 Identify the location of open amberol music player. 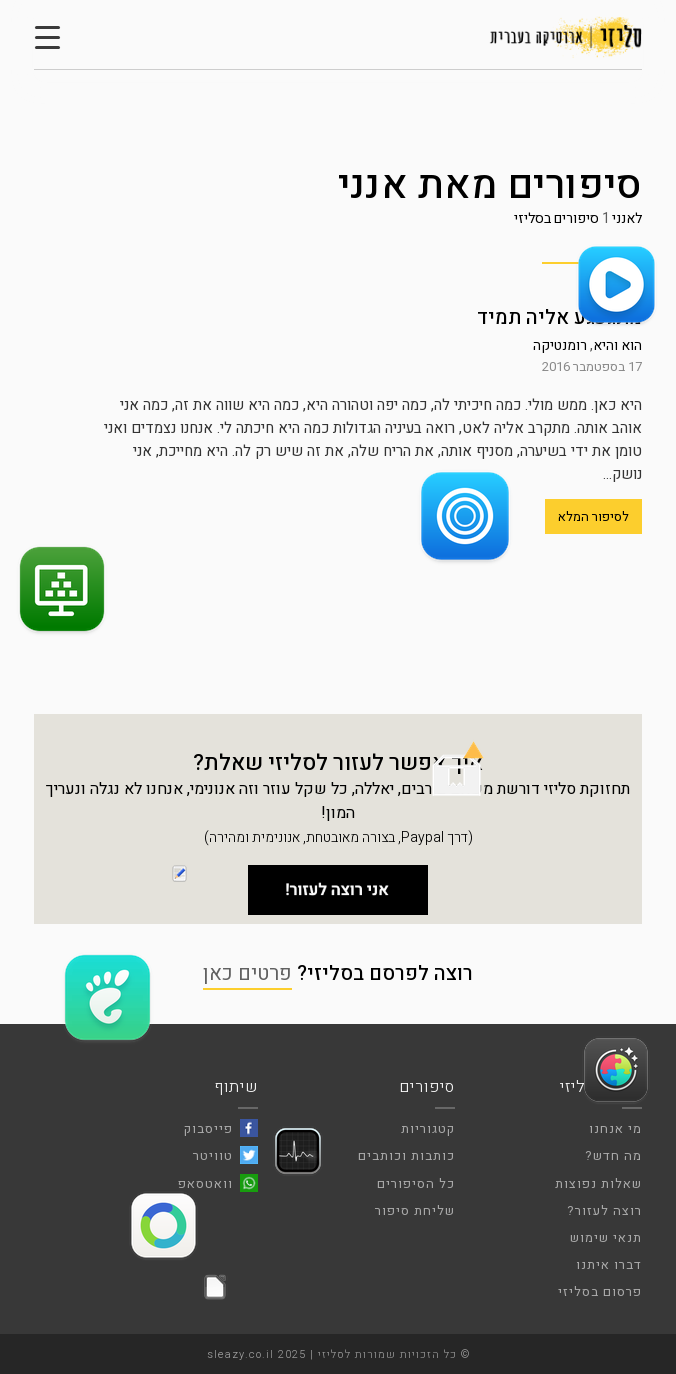
(616, 284).